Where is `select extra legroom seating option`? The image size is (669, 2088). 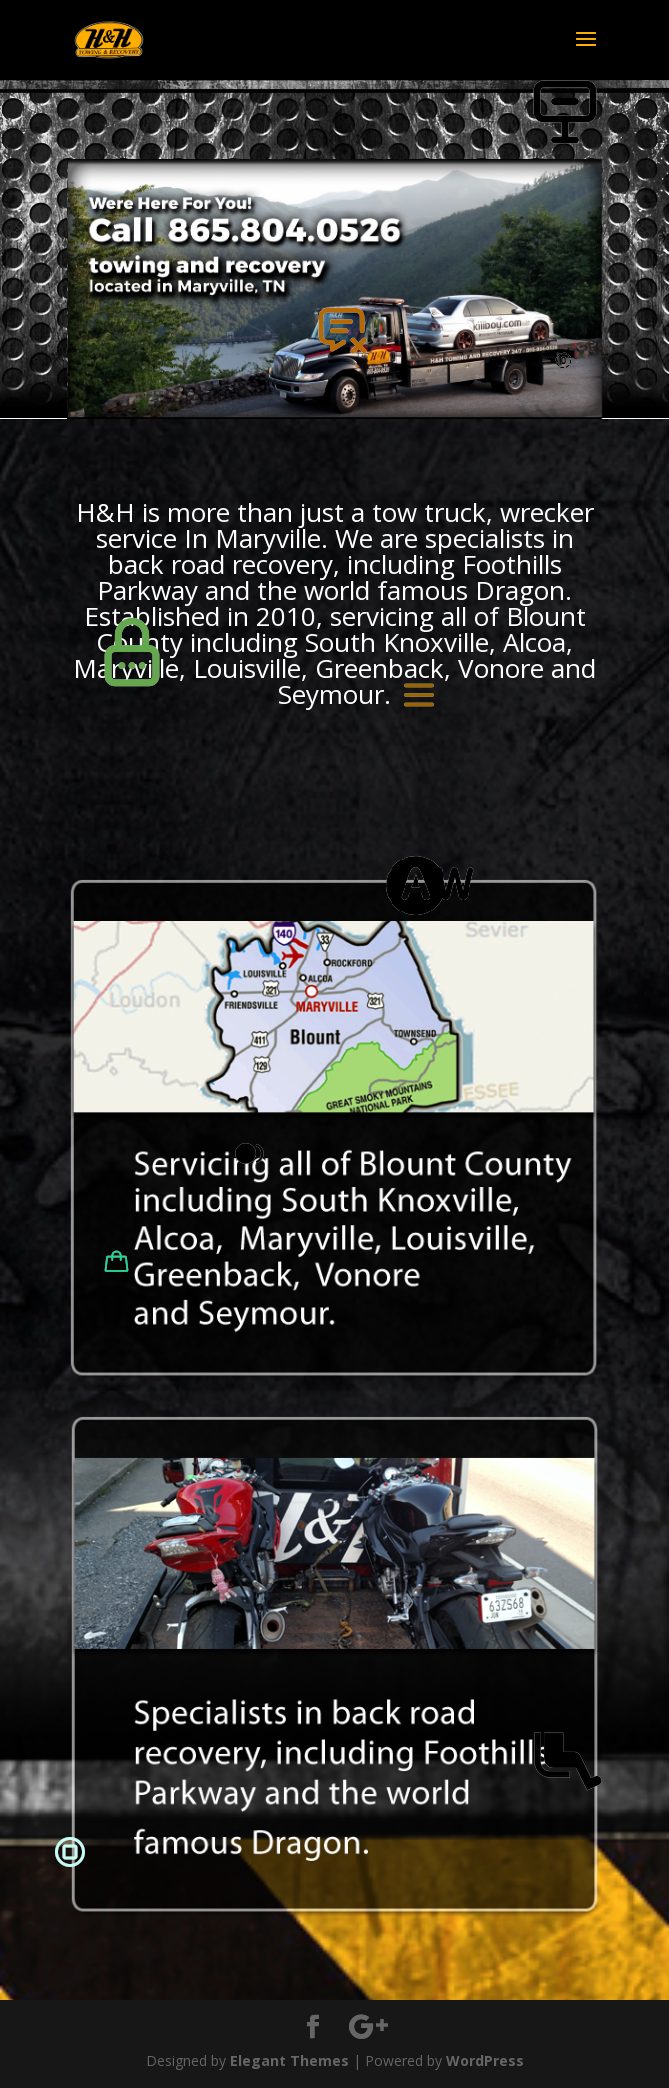 select extra legroom seating option is located at coordinates (566, 1761).